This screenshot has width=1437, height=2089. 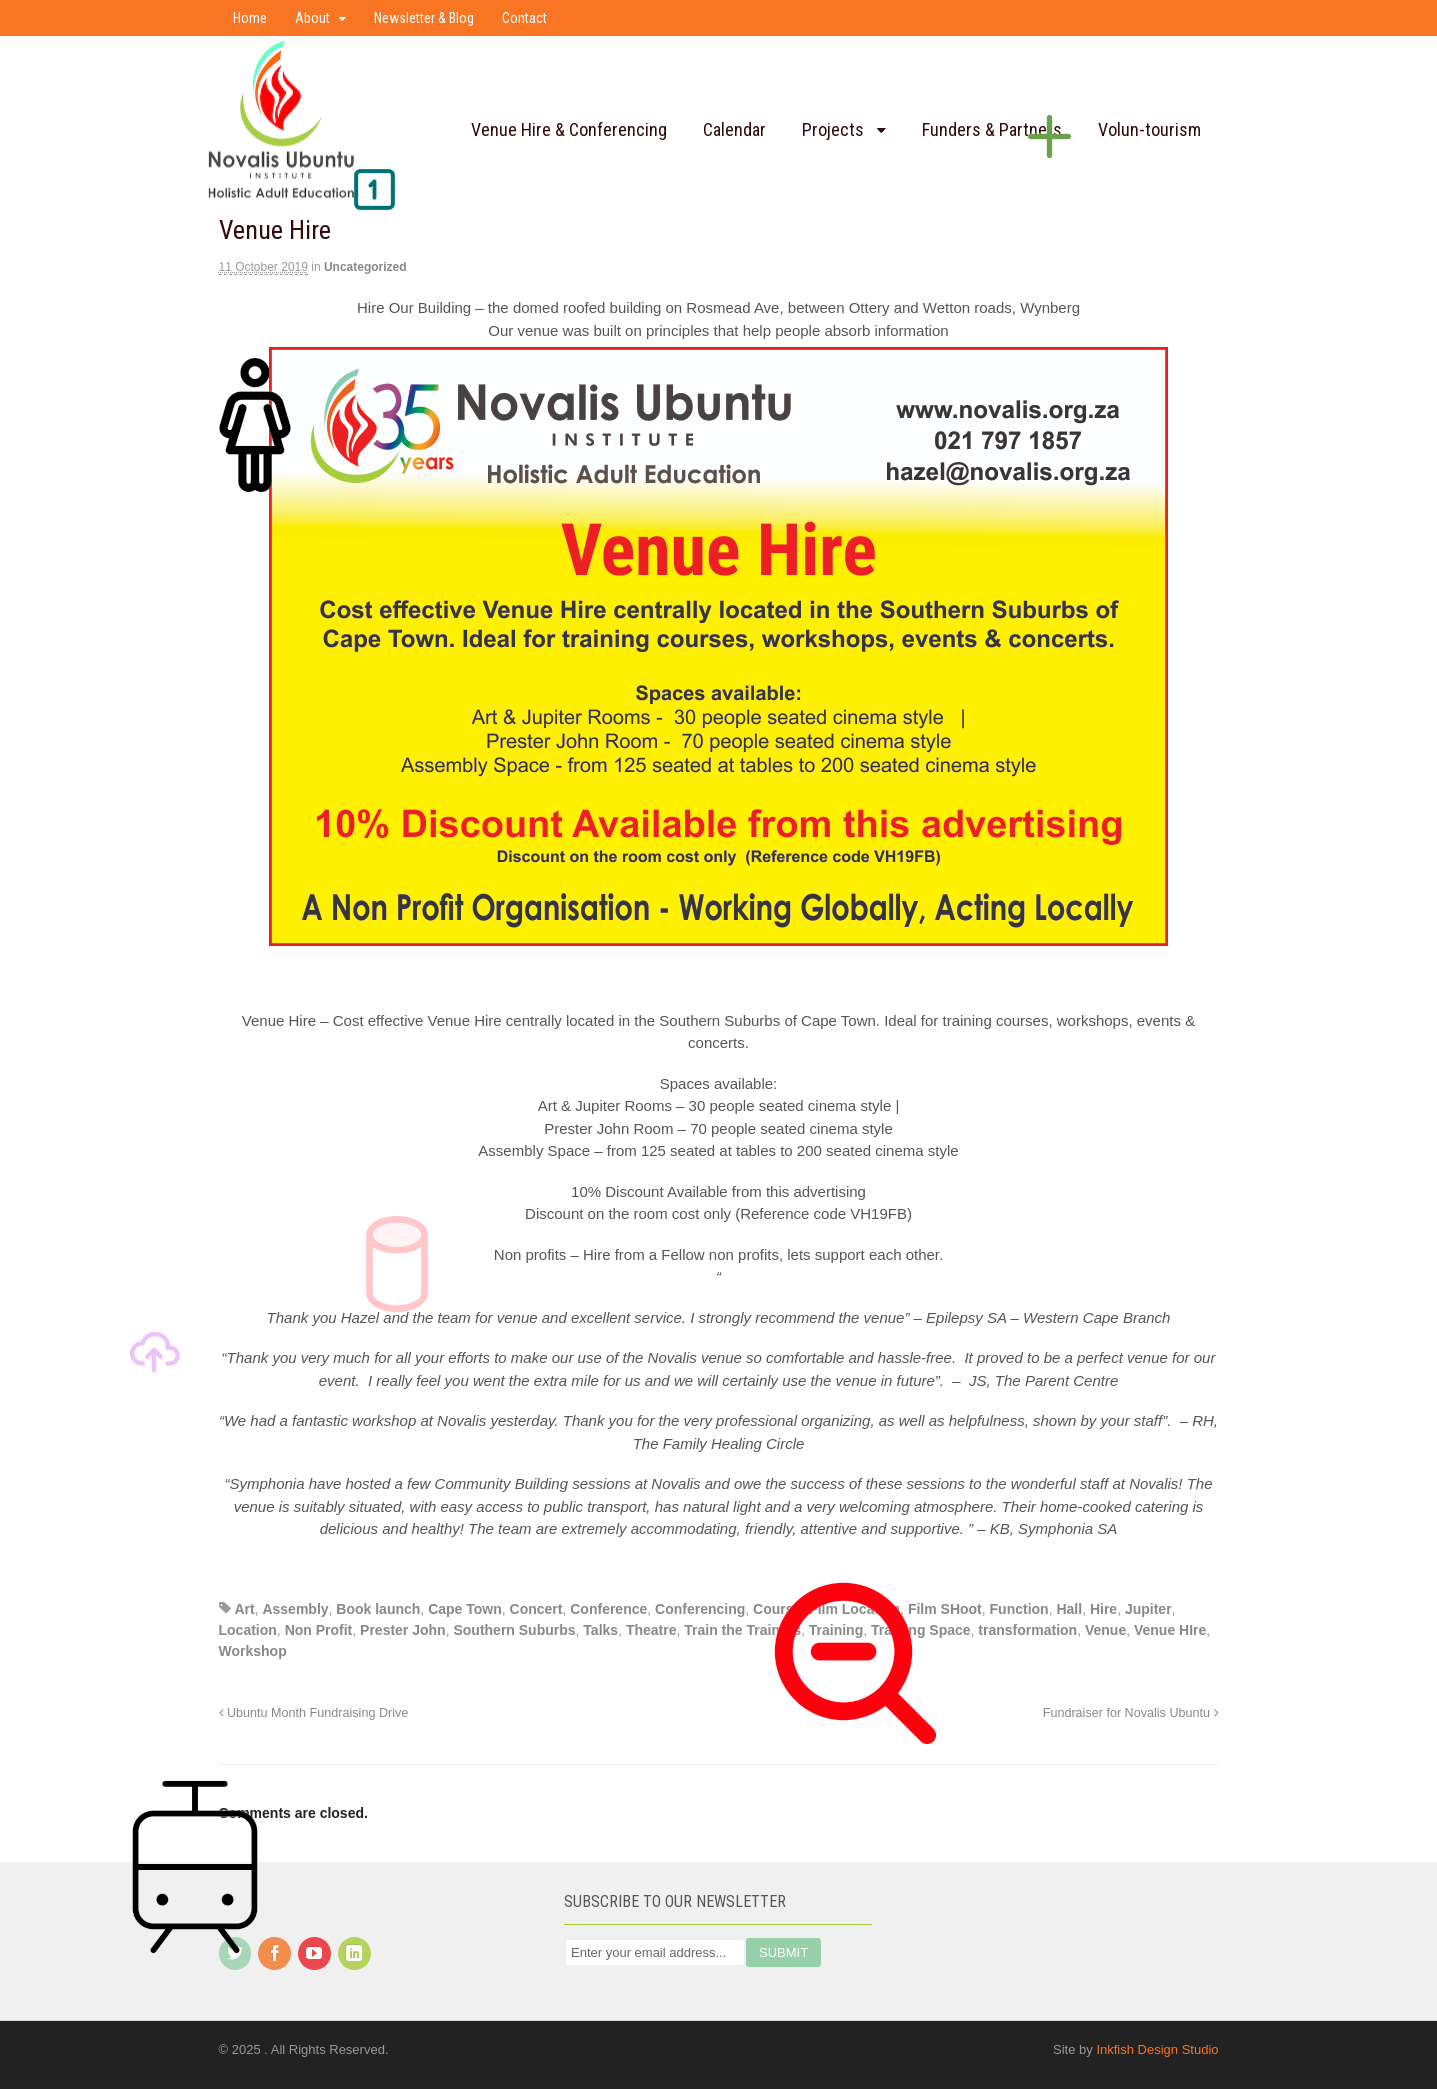 I want to click on indicates first step in a sequence, so click(x=374, y=189).